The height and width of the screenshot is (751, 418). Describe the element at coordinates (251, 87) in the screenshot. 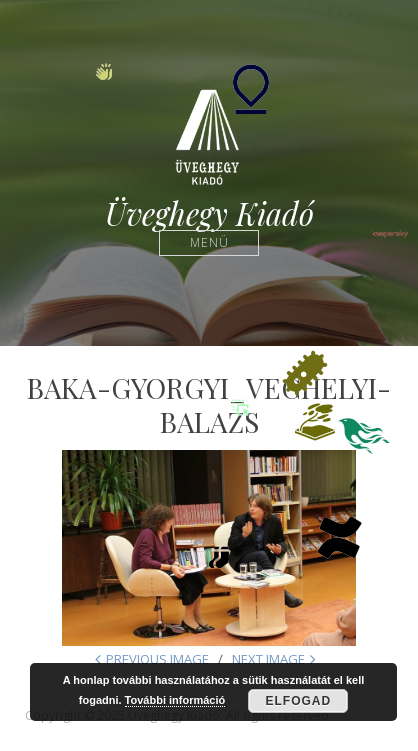

I see `mark a location on the map` at that location.